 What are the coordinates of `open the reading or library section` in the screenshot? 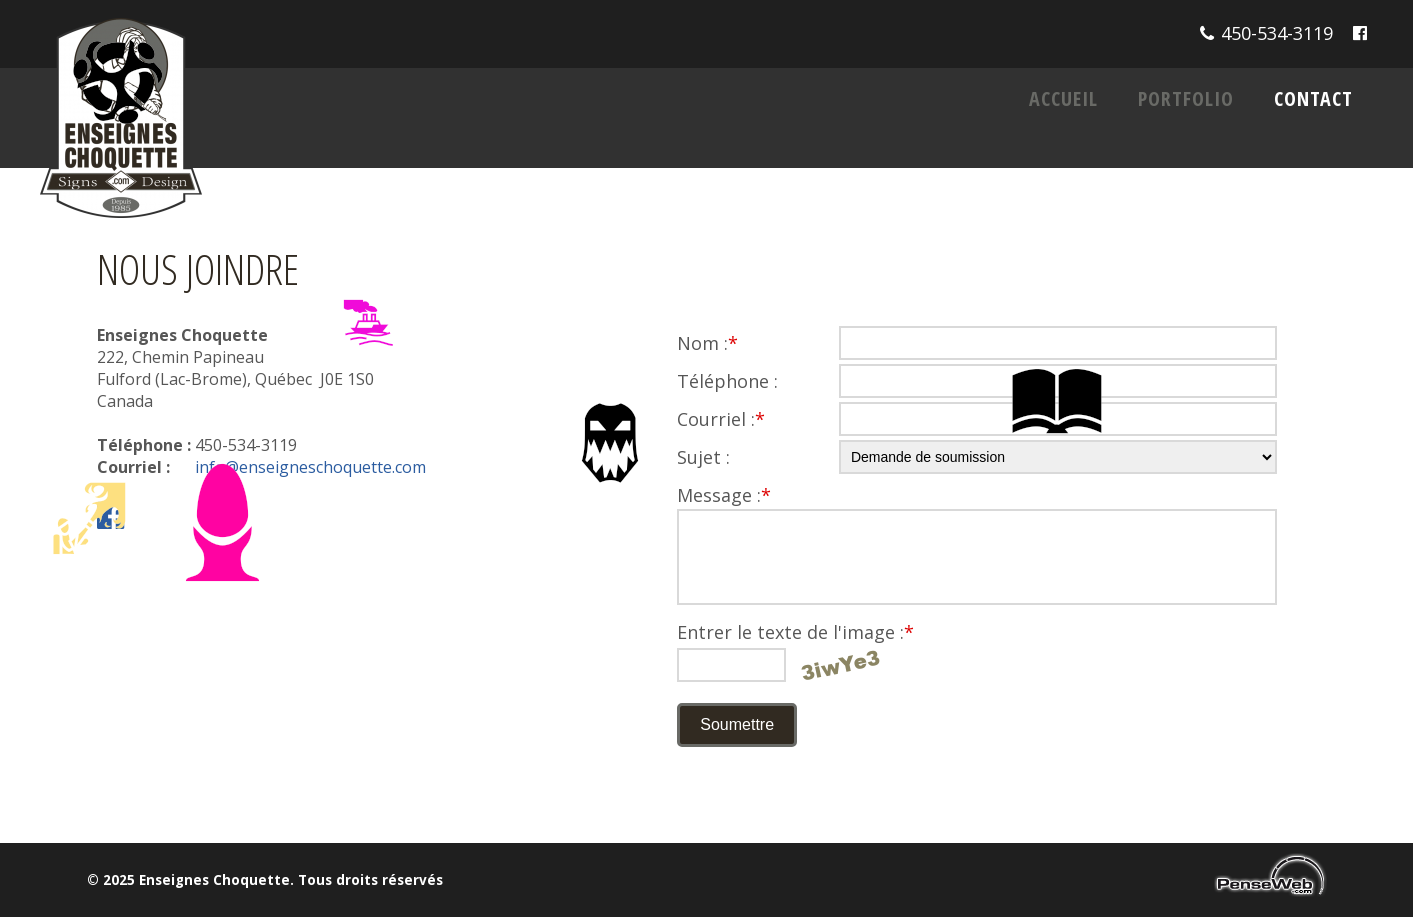 It's located at (1057, 401).